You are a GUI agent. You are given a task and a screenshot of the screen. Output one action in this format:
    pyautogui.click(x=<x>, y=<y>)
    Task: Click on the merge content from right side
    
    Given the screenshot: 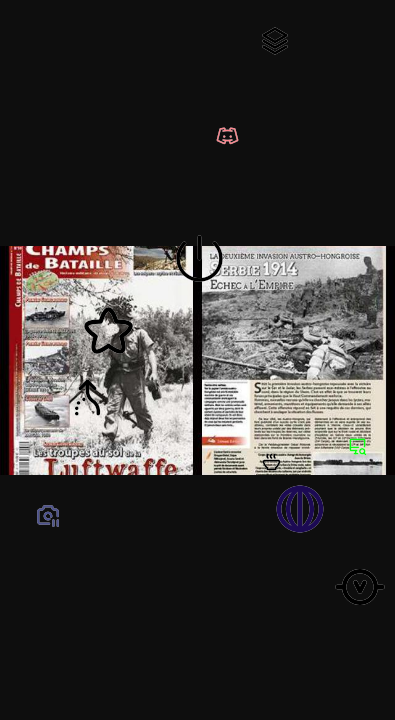 What is the action you would take?
    pyautogui.click(x=87, y=397)
    